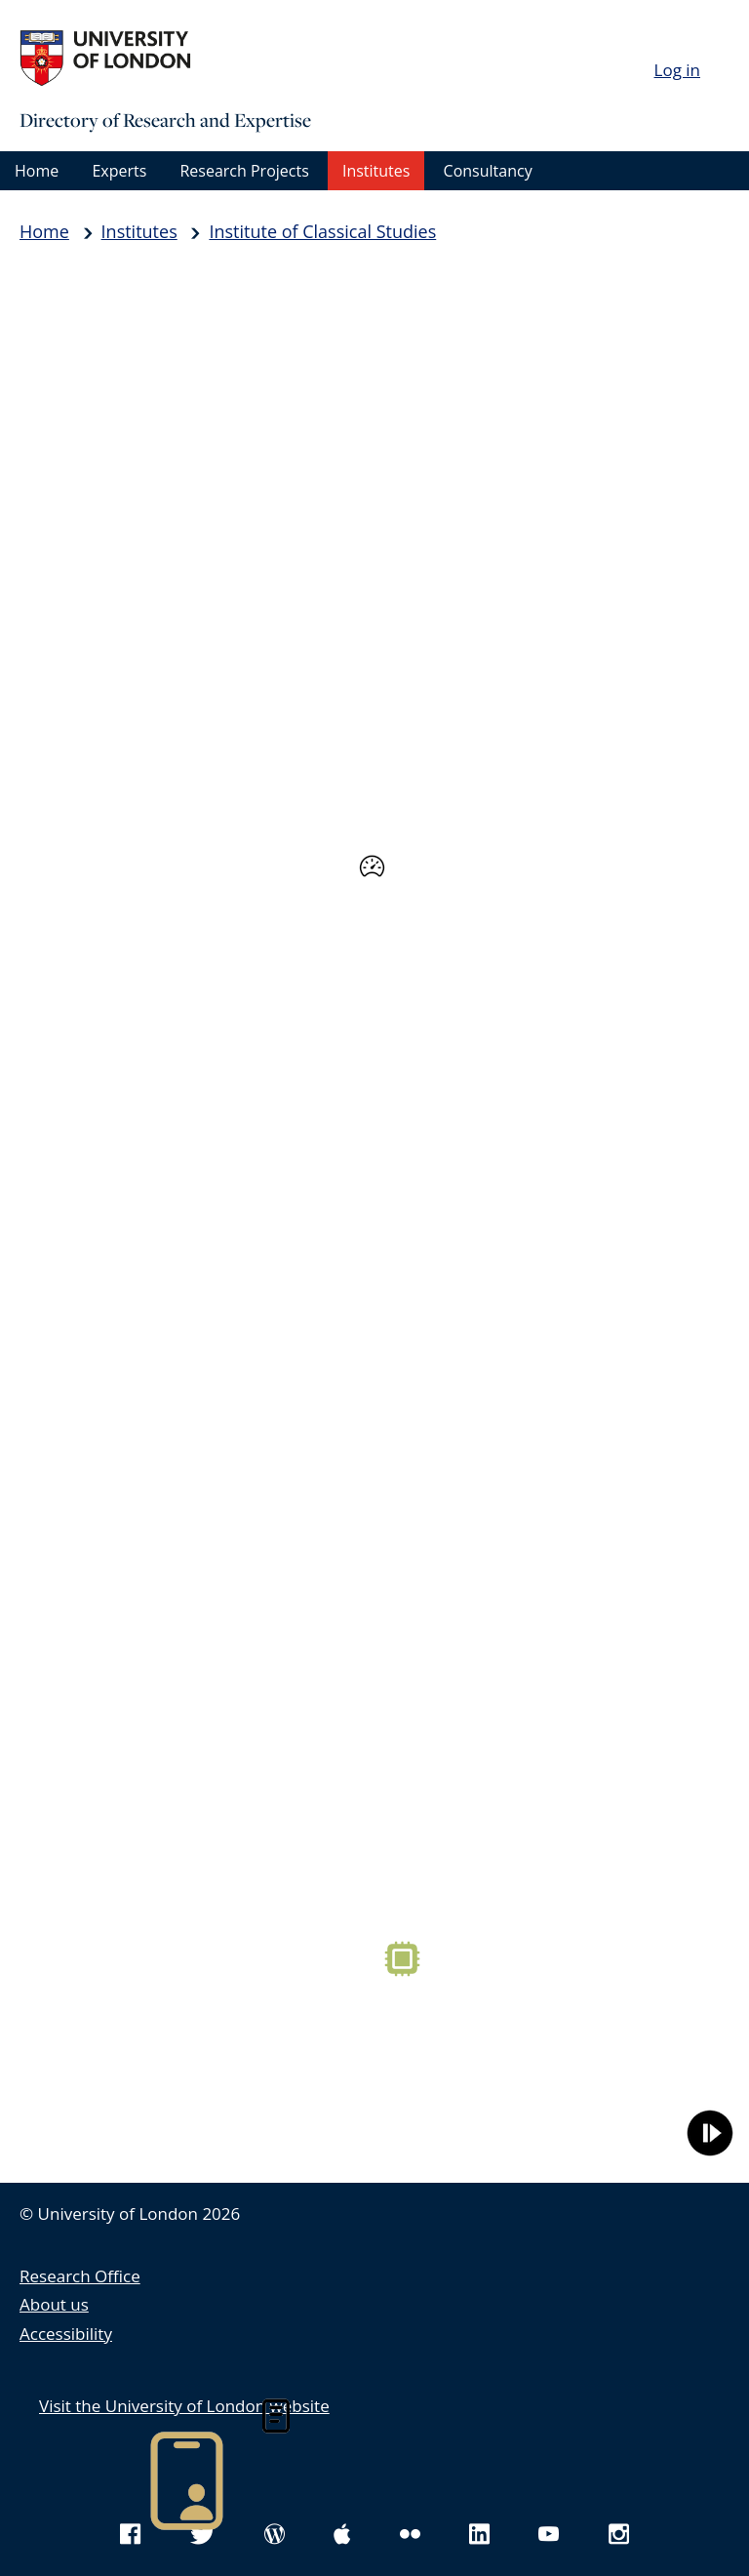 This screenshot has width=749, height=2576. I want to click on view hardware or processor information, so click(402, 1958).